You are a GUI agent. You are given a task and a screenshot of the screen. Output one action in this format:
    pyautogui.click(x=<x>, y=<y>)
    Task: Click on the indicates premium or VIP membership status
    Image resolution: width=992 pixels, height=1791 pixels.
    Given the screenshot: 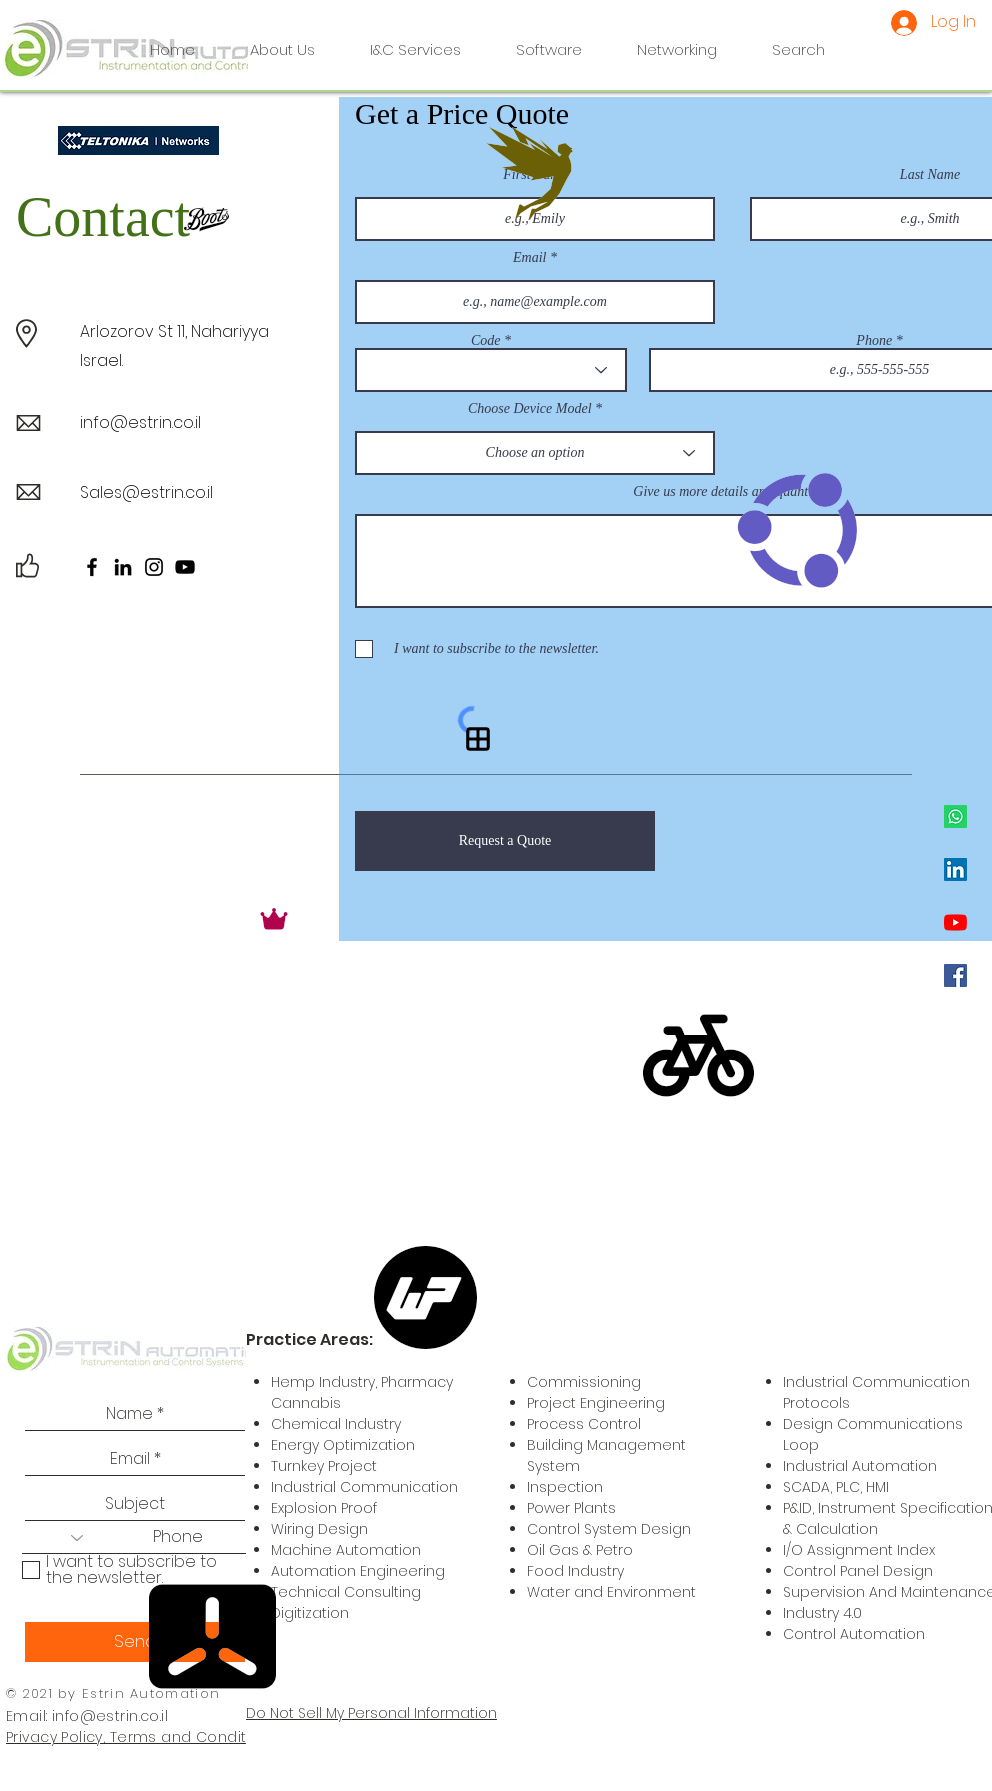 What is the action you would take?
    pyautogui.click(x=274, y=920)
    